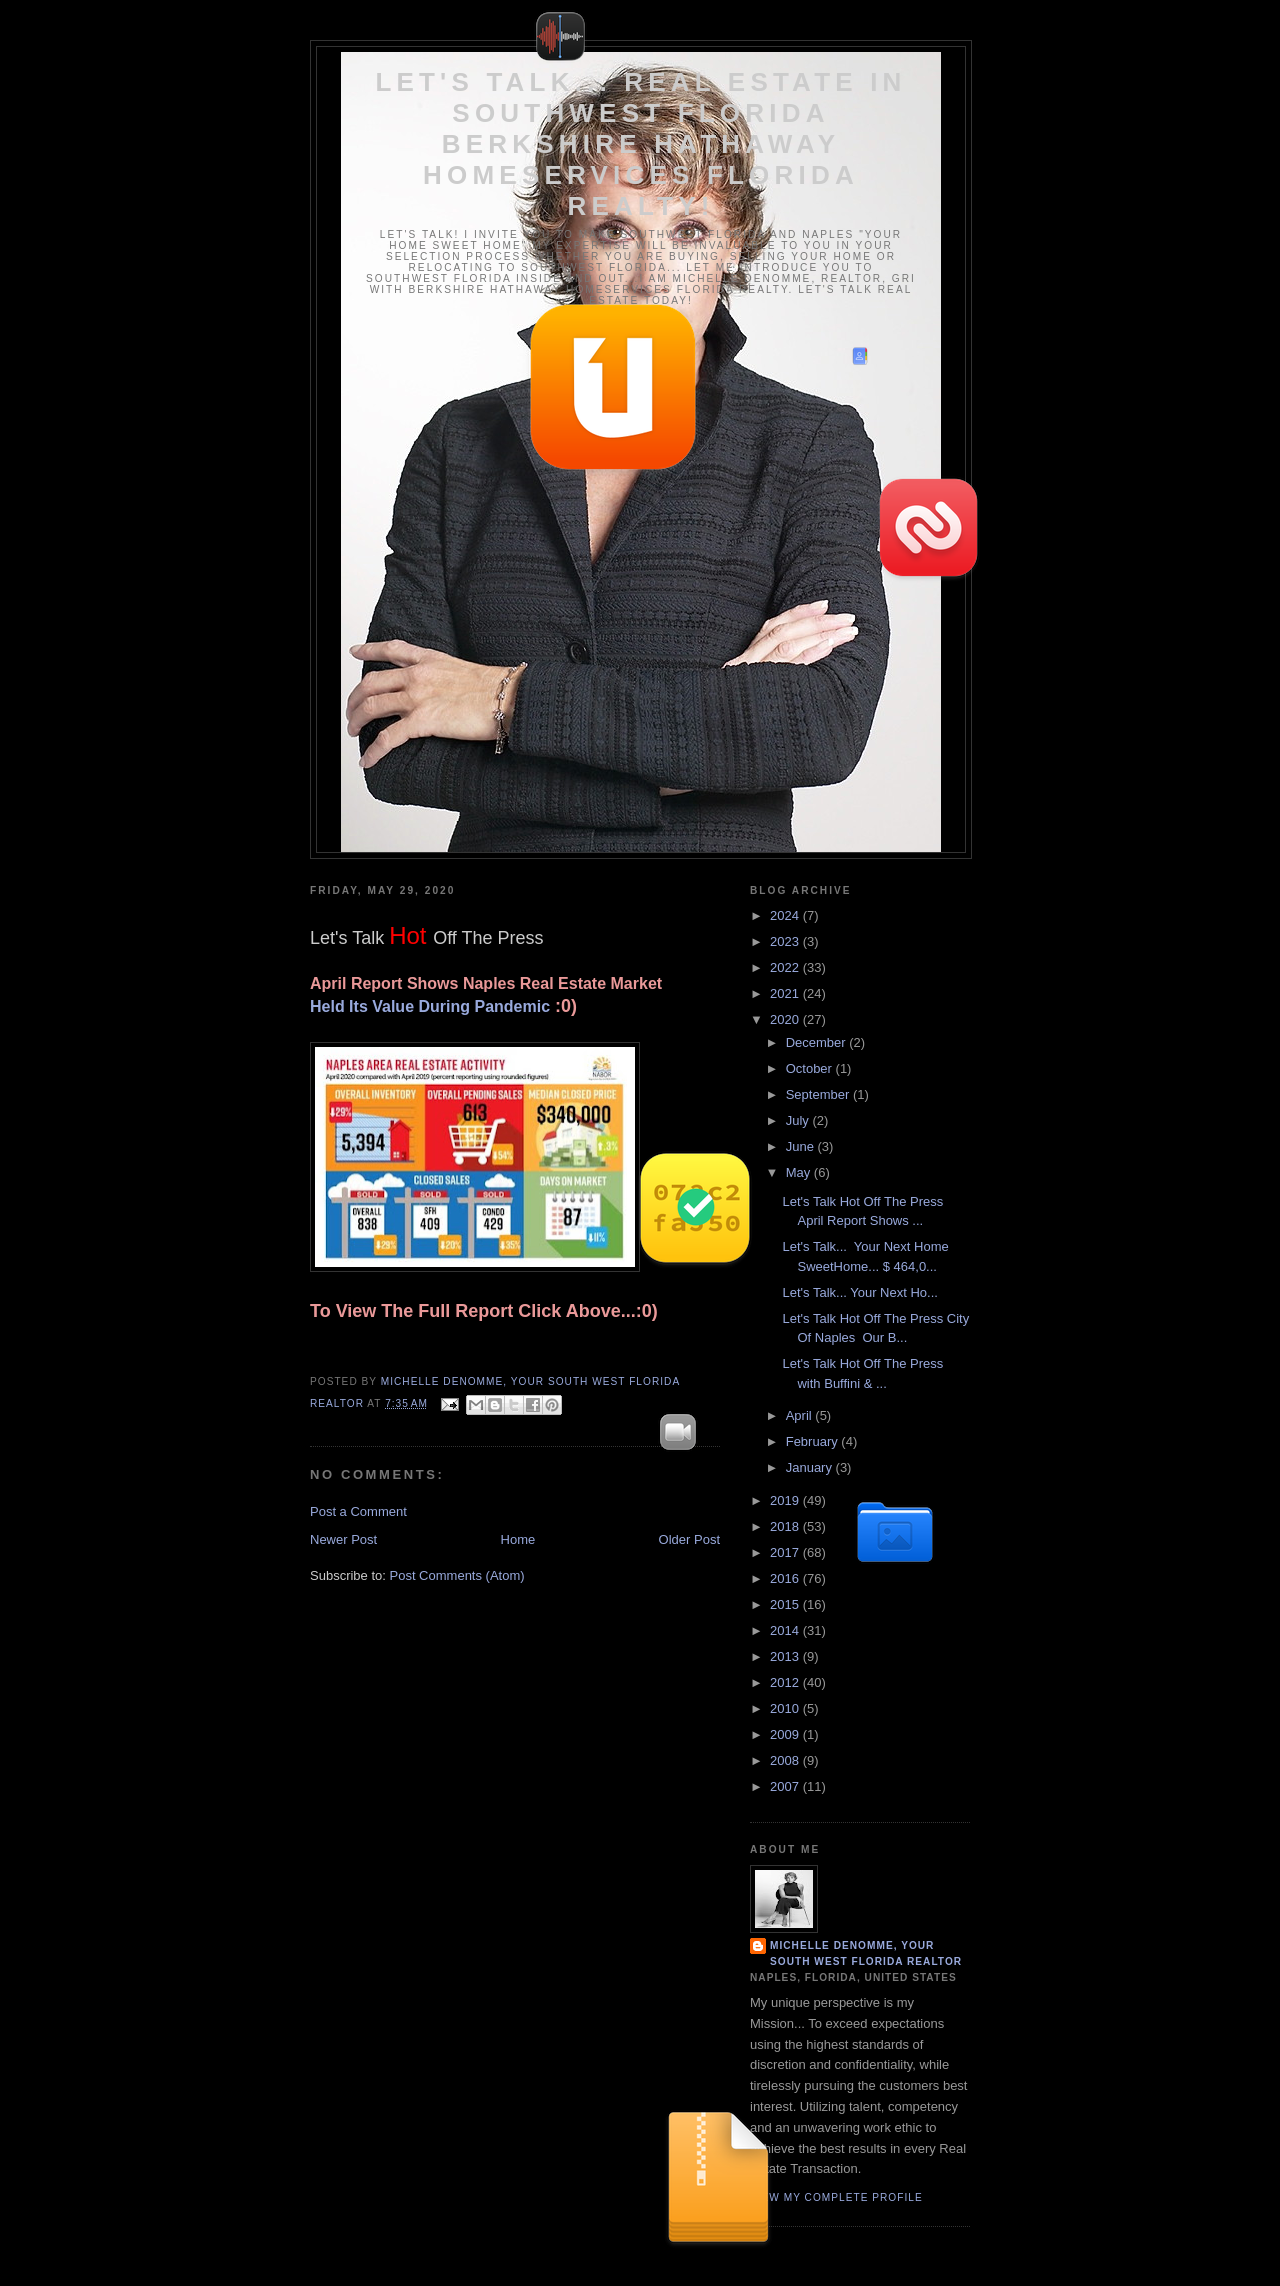 This screenshot has width=1280, height=2286. I want to click on open authy for two-factor authentication codes, so click(928, 527).